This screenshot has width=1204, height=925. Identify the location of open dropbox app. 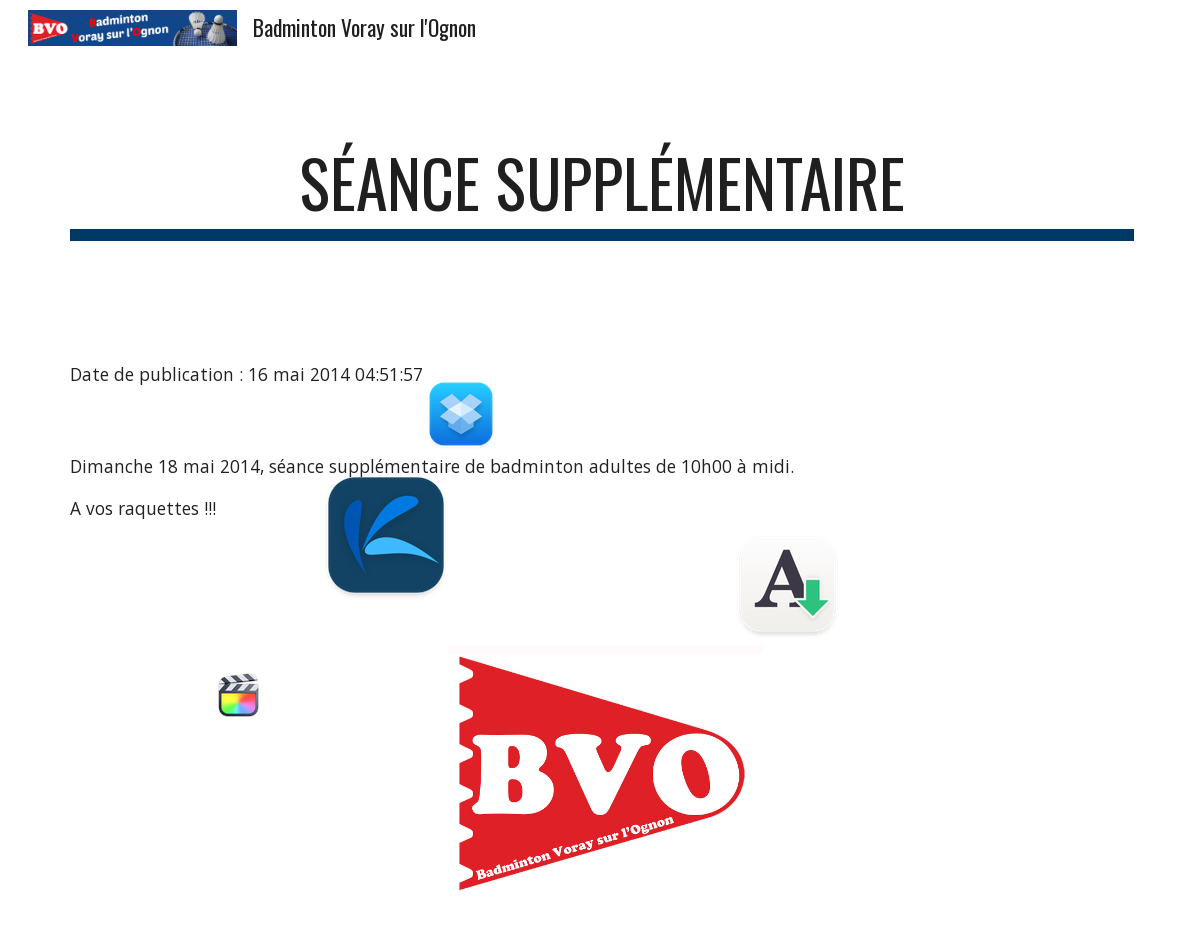
(461, 414).